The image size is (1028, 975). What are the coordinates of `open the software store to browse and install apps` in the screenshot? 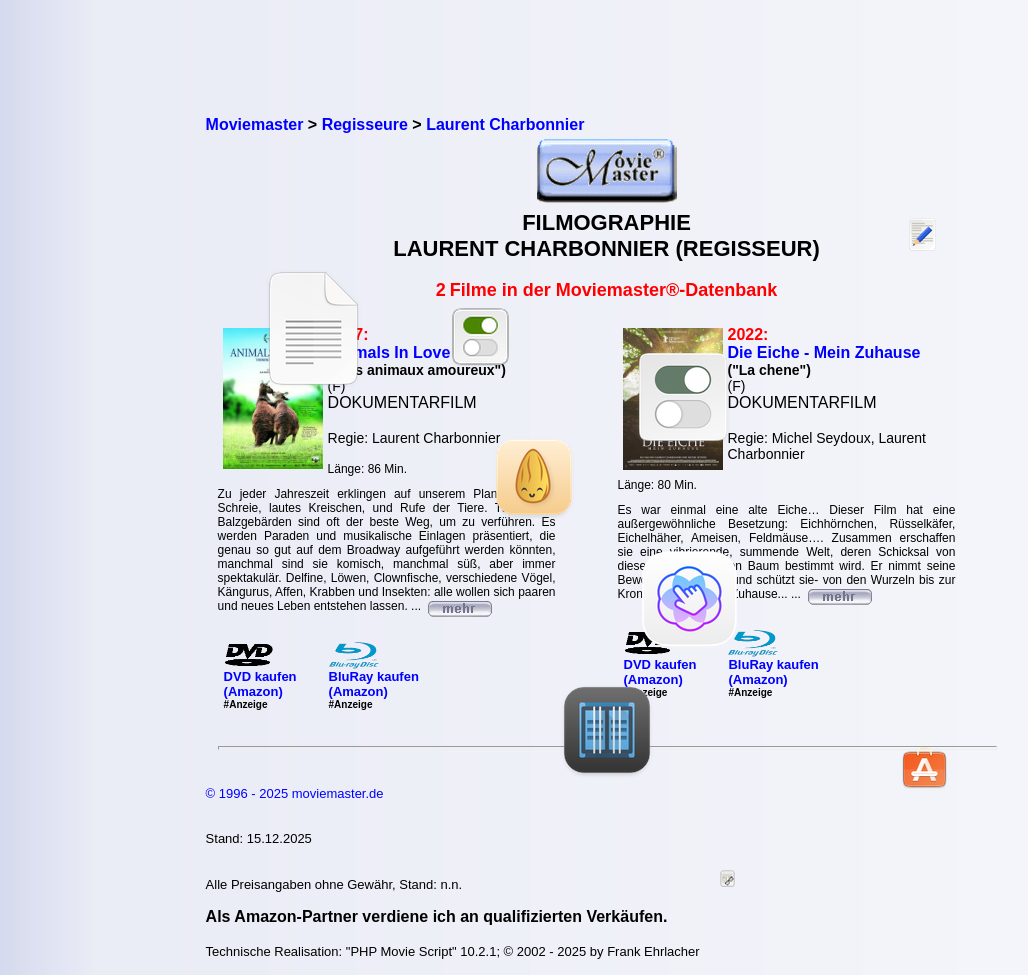 It's located at (924, 769).